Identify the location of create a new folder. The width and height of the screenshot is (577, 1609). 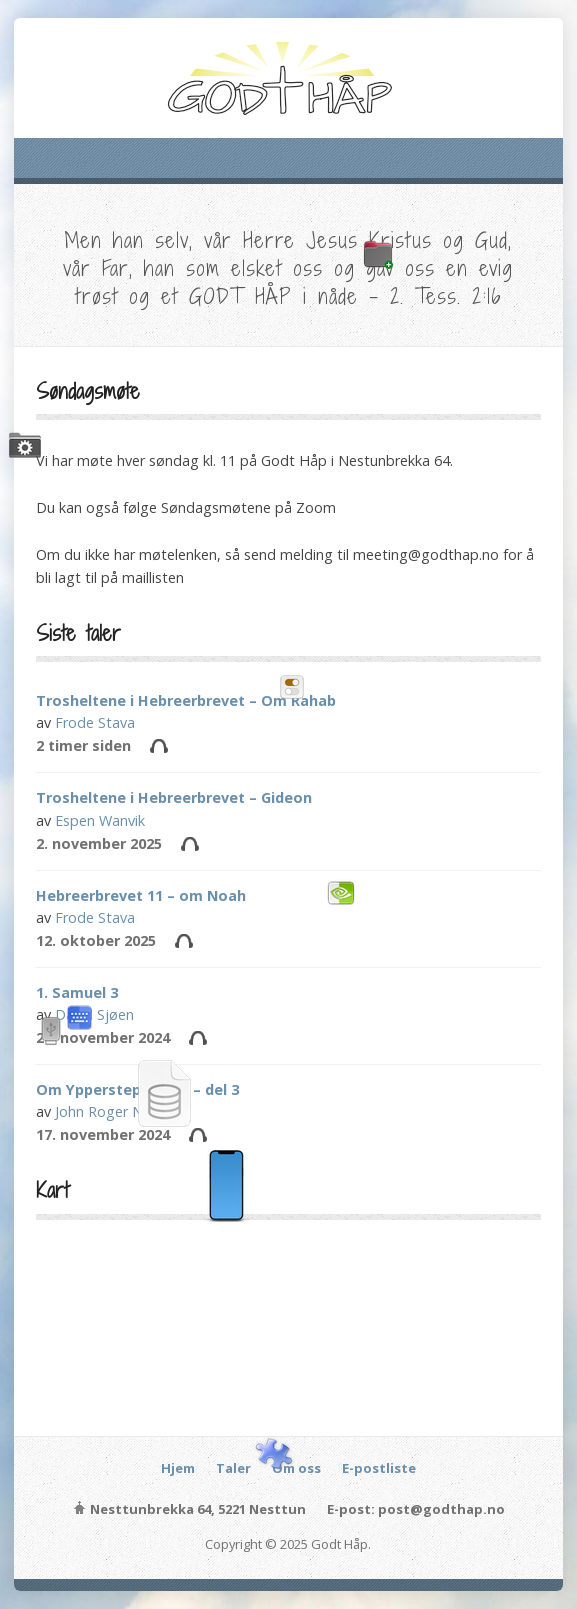
(378, 254).